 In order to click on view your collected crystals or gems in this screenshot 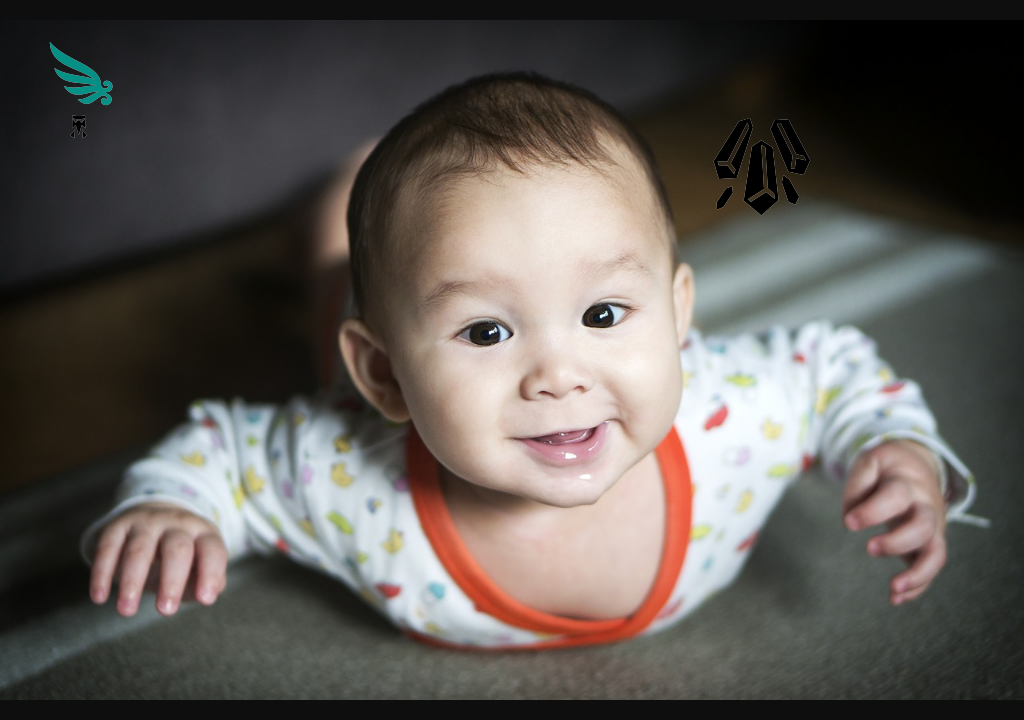, I will do `click(762, 167)`.